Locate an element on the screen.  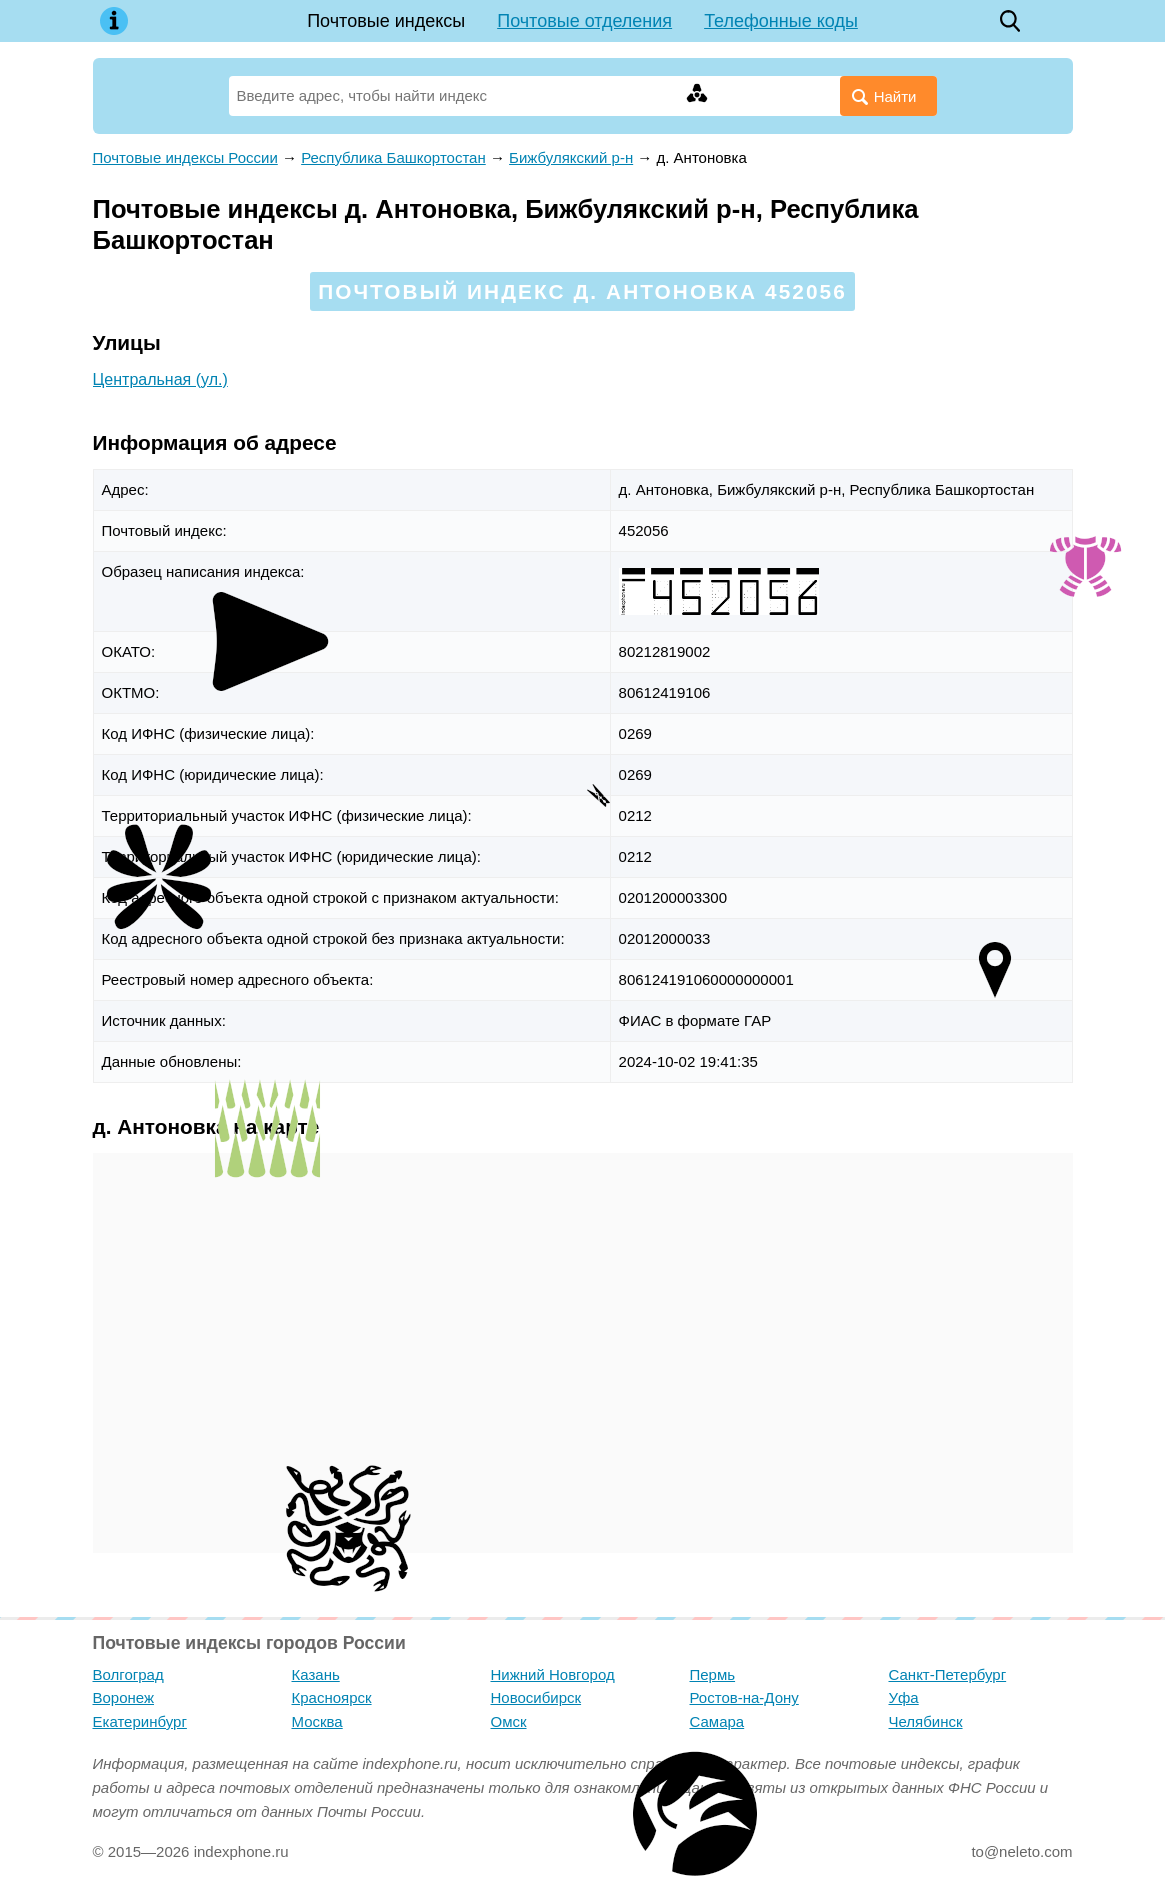
equip armor or defensive gear is located at coordinates (1085, 564).